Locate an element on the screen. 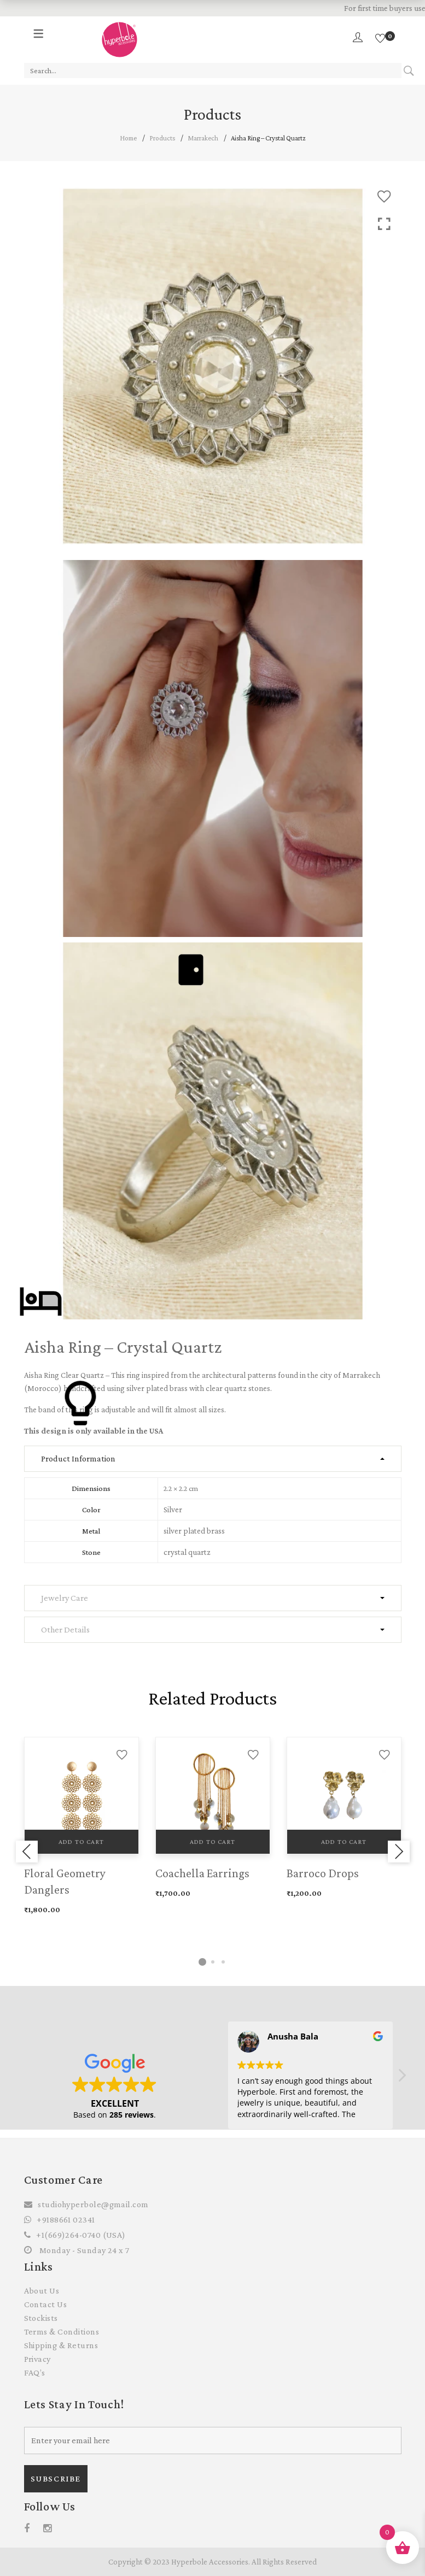 This screenshot has width=425, height=2576. access tips or suggestions is located at coordinates (80, 1403).